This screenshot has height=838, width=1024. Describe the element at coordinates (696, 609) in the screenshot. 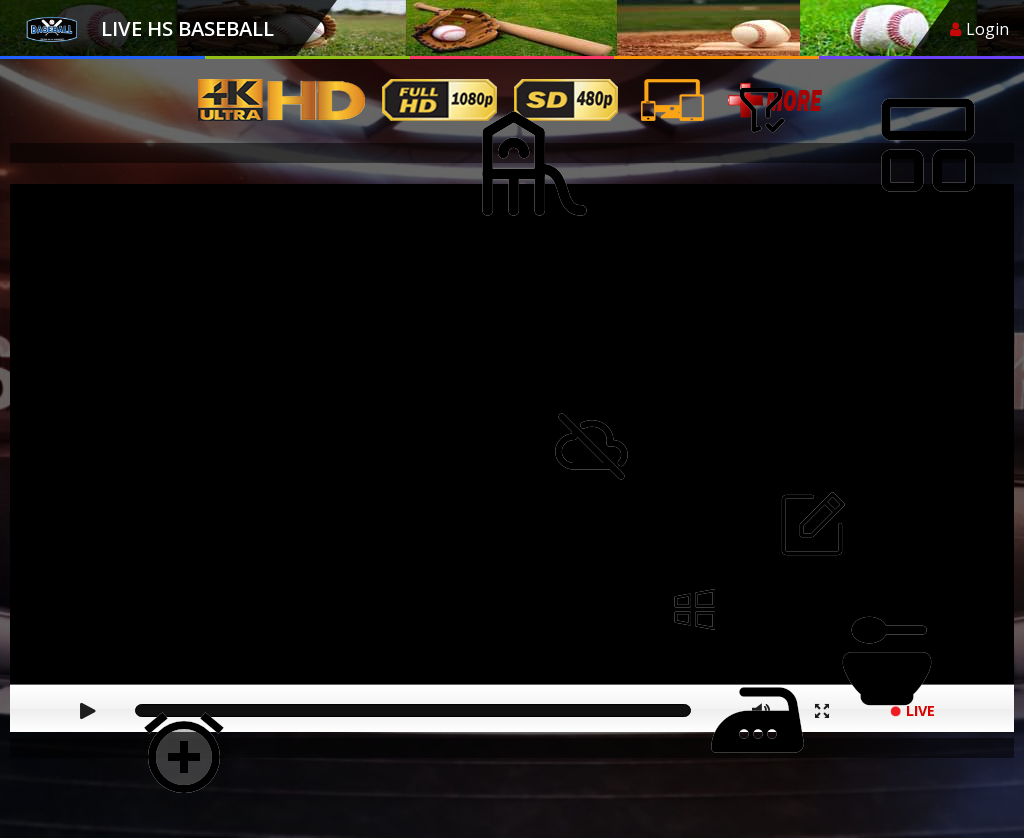

I see `open windows start menu` at that location.